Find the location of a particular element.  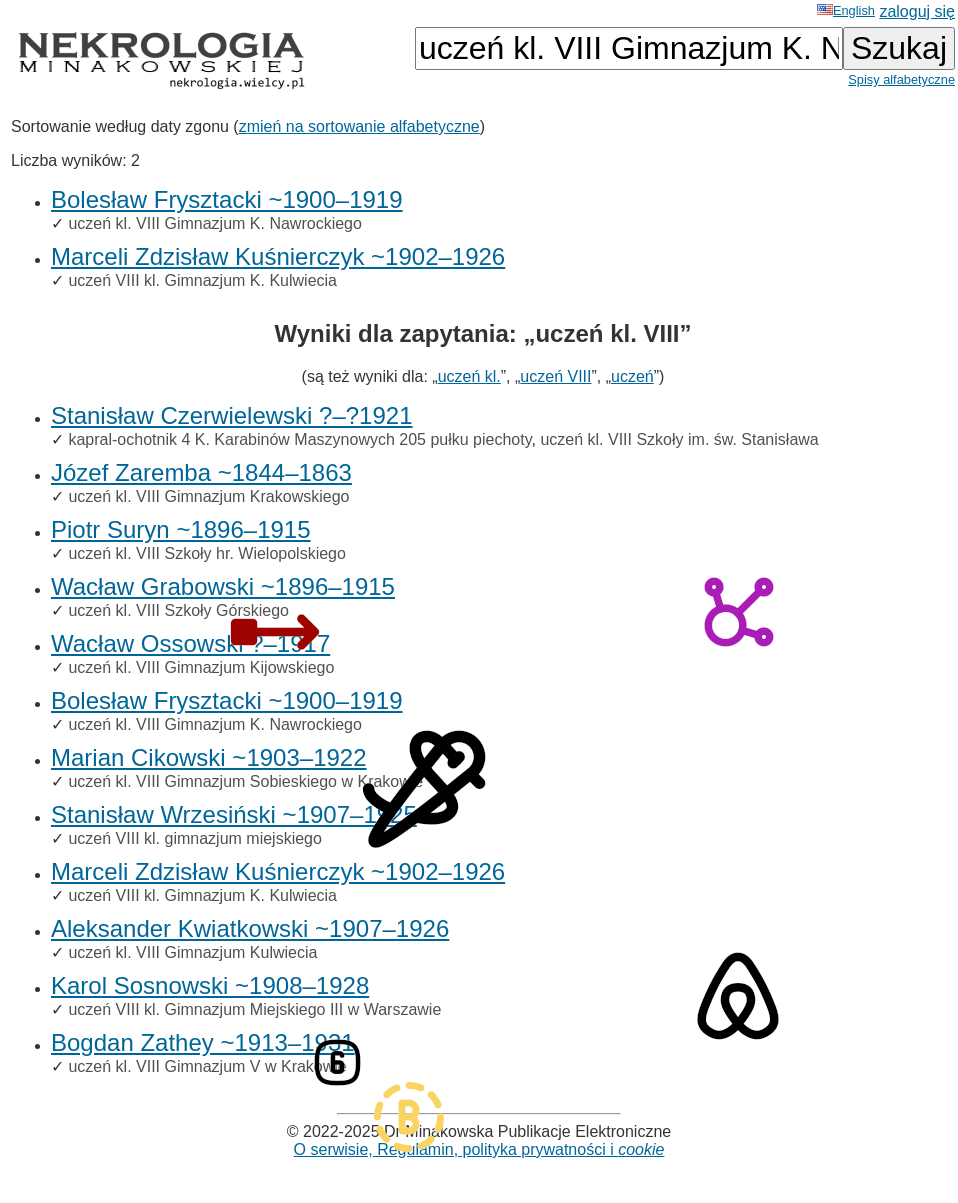

access affiliate or referral program is located at coordinates (739, 612).